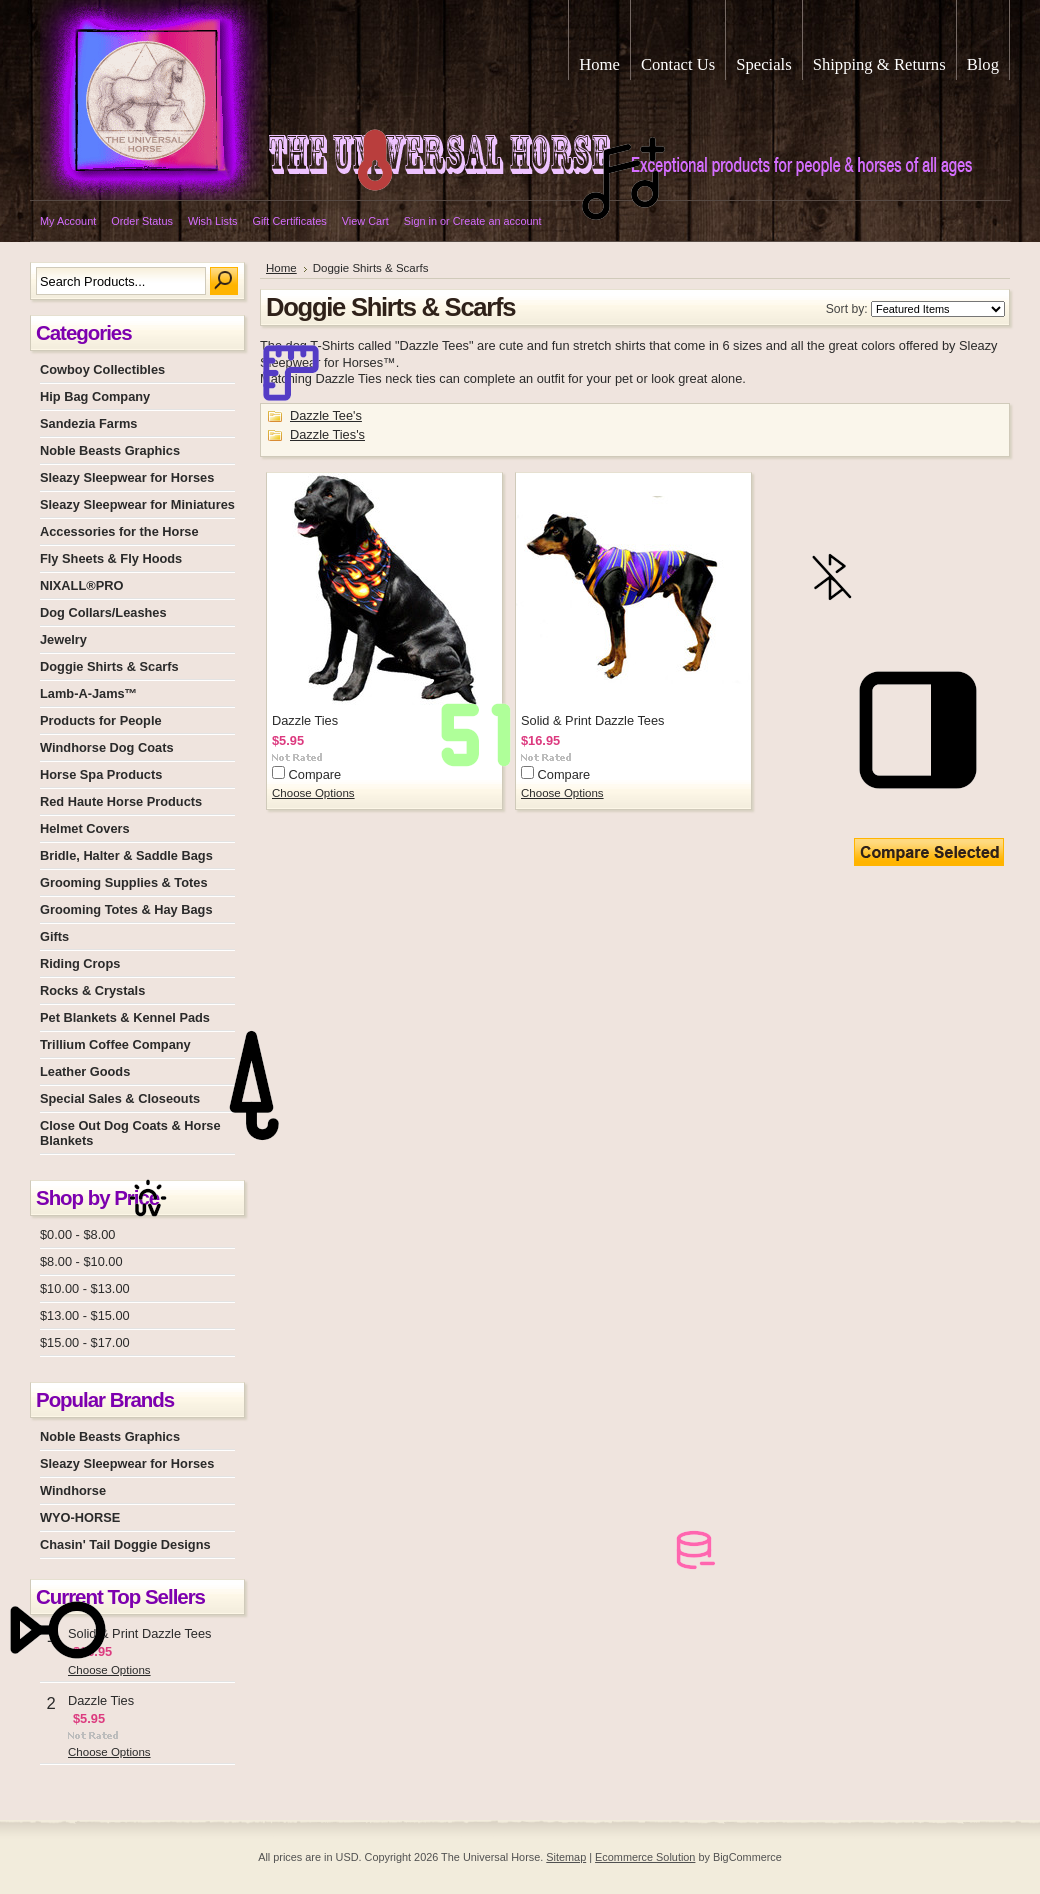 The height and width of the screenshot is (1894, 1040). What do you see at coordinates (694, 1550) in the screenshot?
I see `remove a database or data source` at bounding box center [694, 1550].